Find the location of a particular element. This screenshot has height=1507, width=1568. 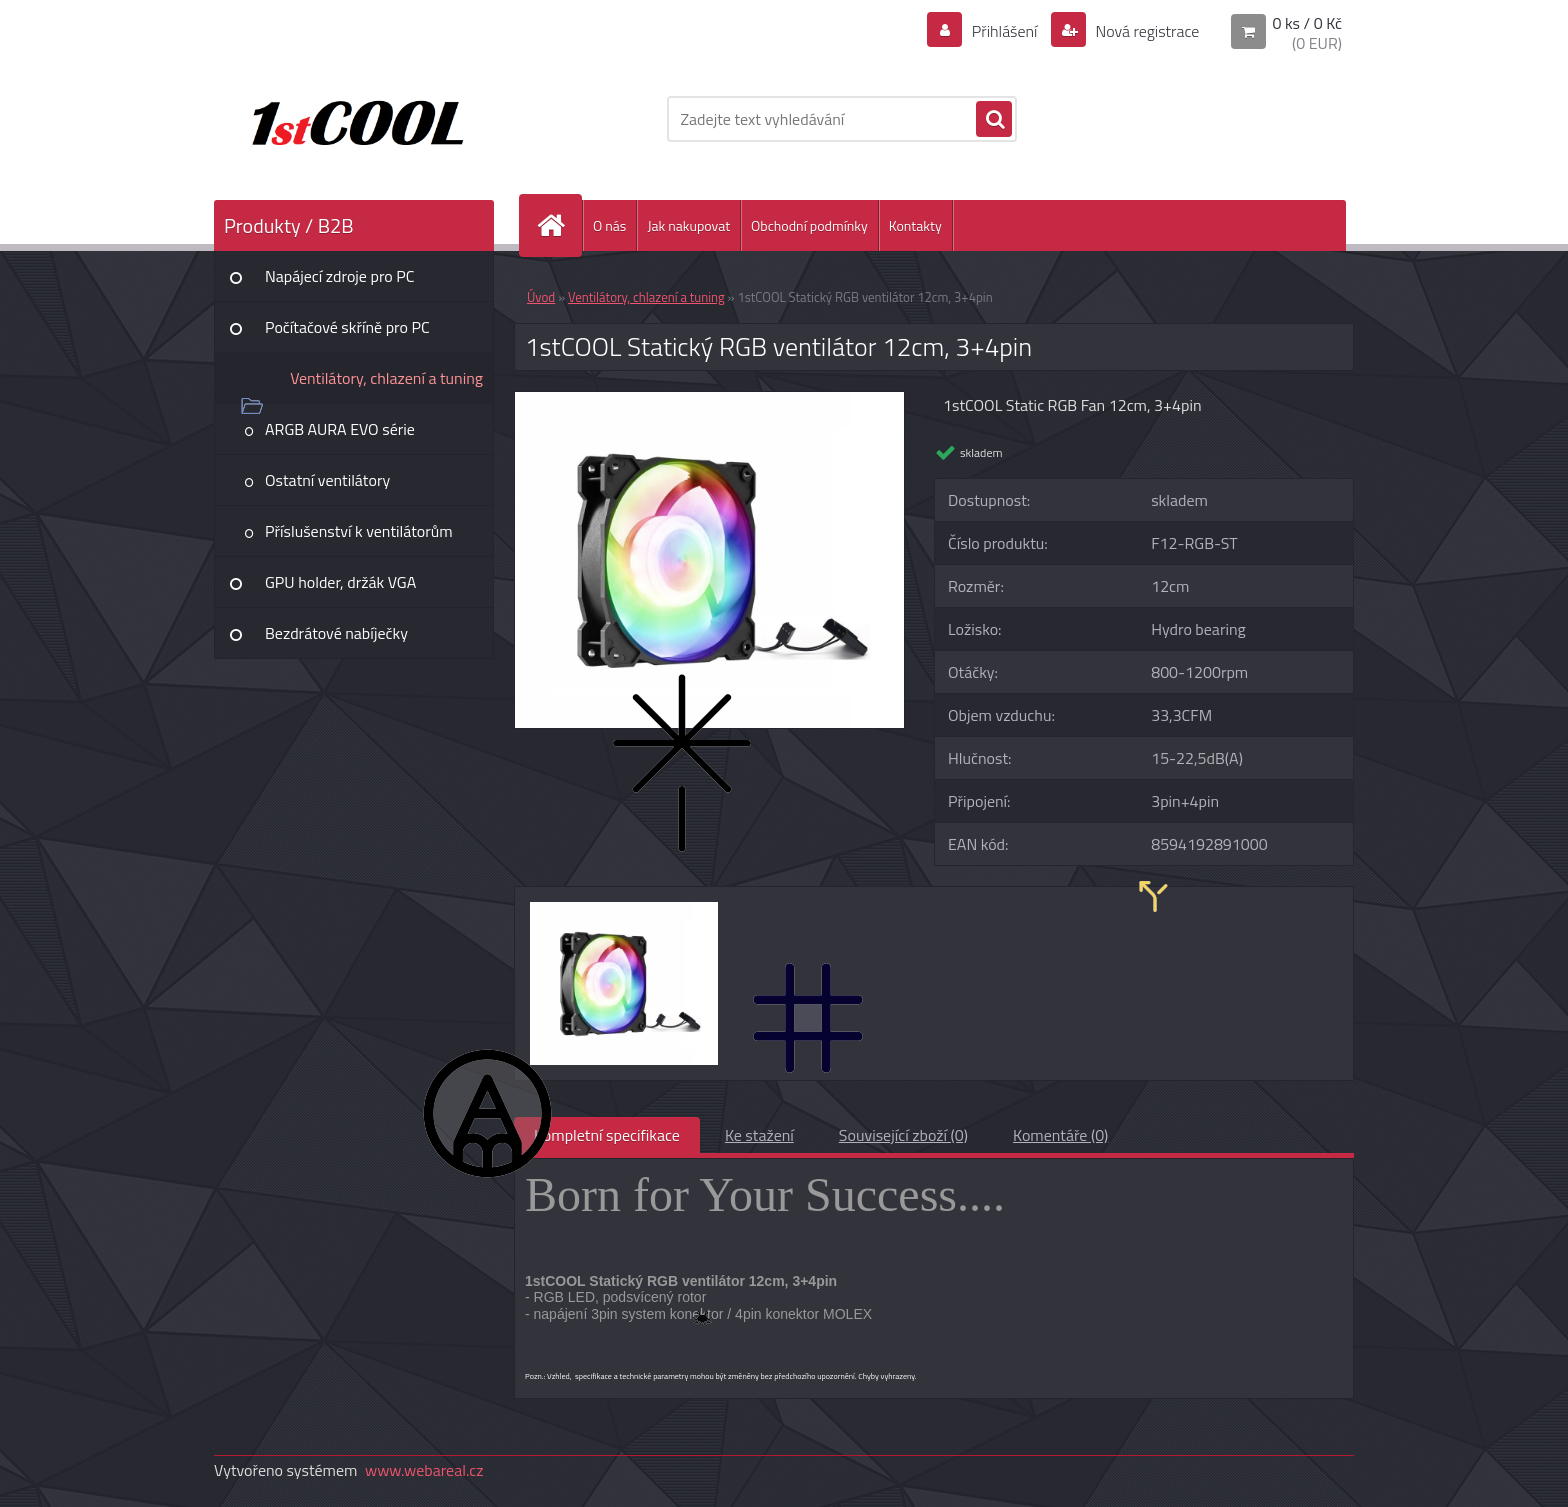

represents pastafarianism or the flying spaghetti monster is located at coordinates (702, 1318).